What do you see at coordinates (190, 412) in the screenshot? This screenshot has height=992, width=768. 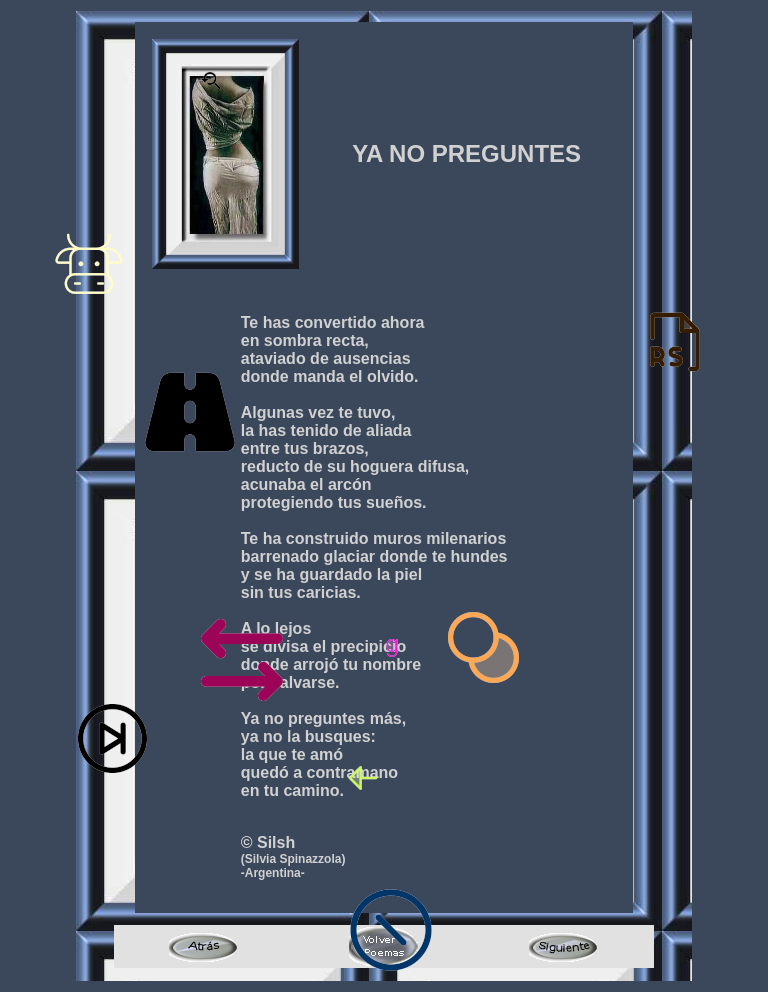 I see `access navigation or directions` at bounding box center [190, 412].